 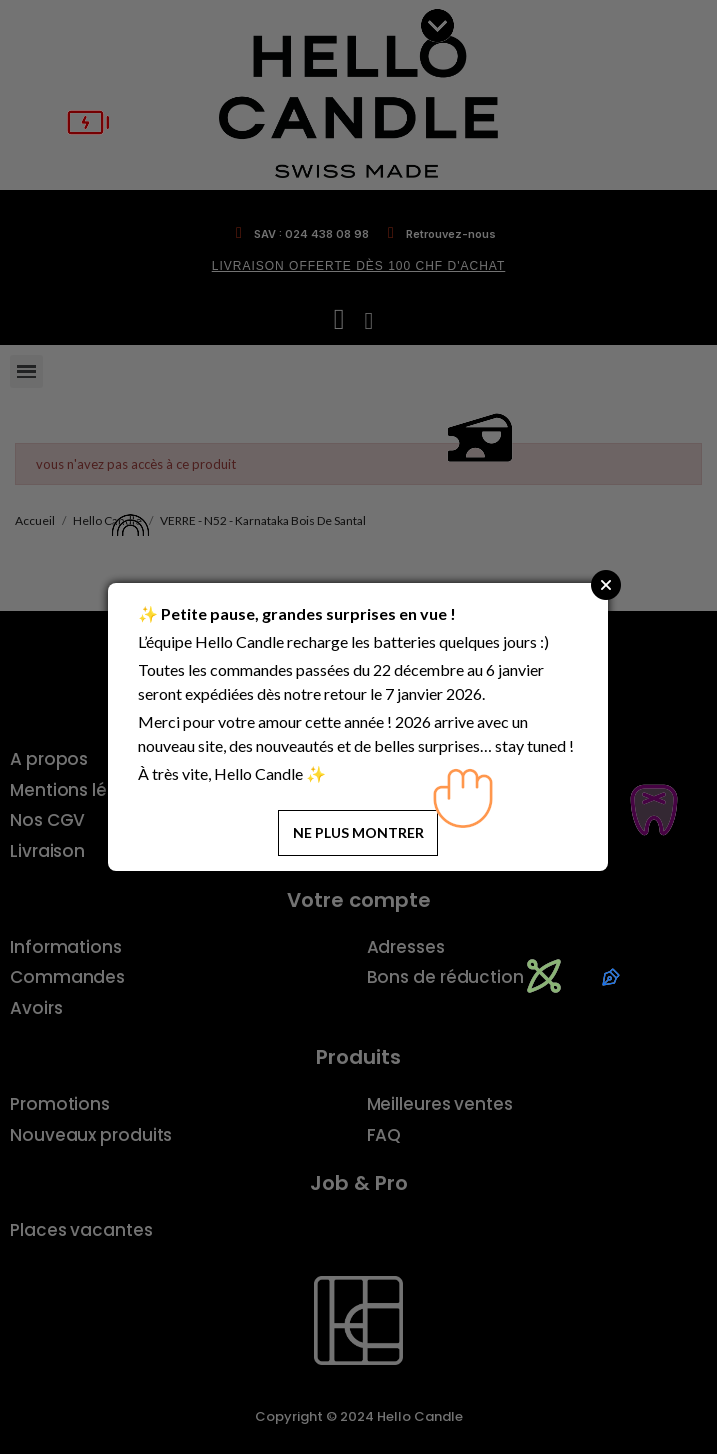 What do you see at coordinates (610, 978) in the screenshot?
I see `access drawing or illustration tools` at bounding box center [610, 978].